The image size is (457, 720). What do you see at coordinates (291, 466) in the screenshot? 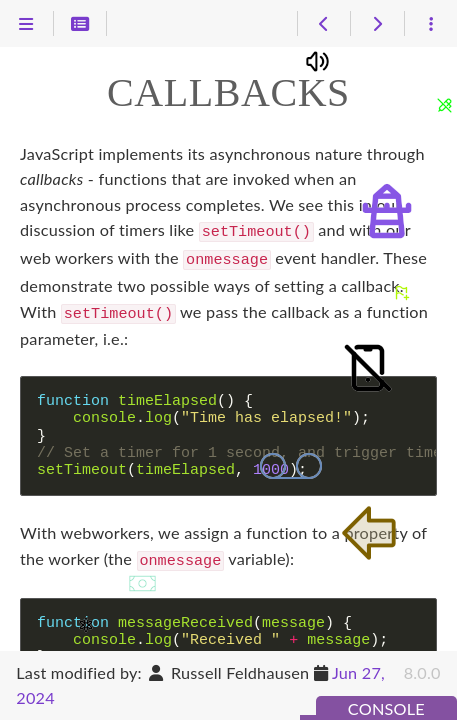
I see `access voicemail messages` at bounding box center [291, 466].